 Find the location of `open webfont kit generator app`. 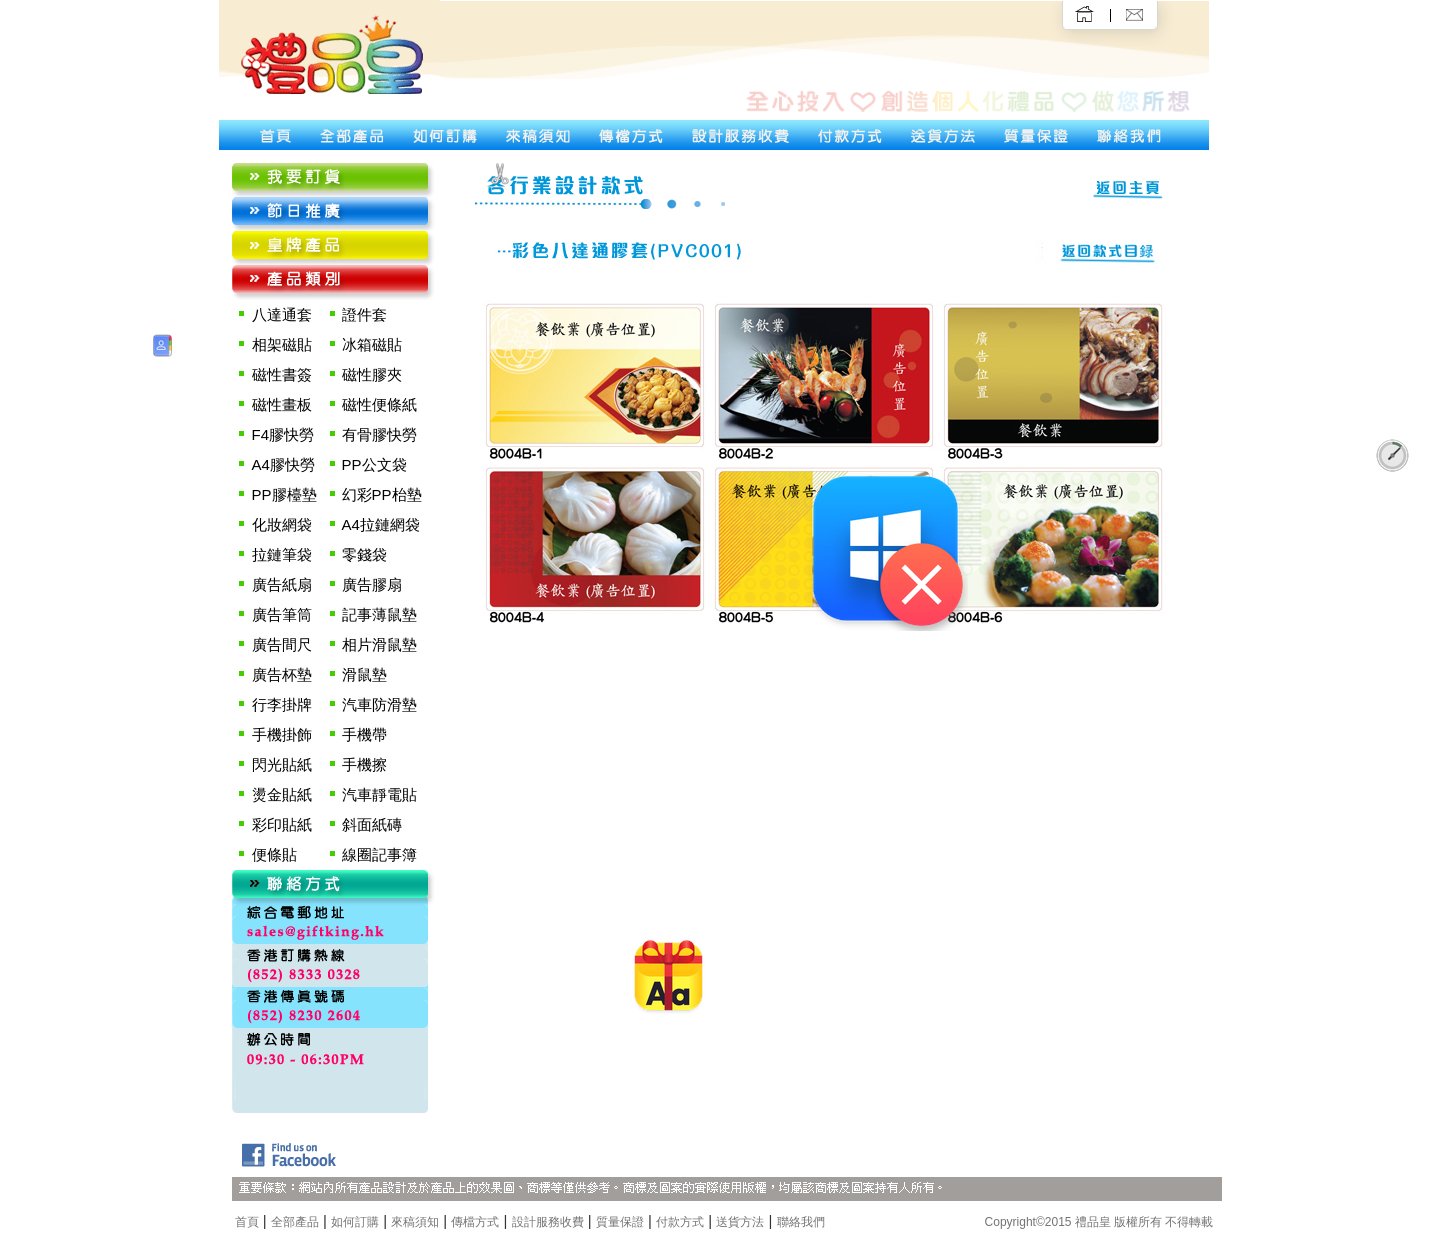

open webfont kit generator app is located at coordinates (668, 976).